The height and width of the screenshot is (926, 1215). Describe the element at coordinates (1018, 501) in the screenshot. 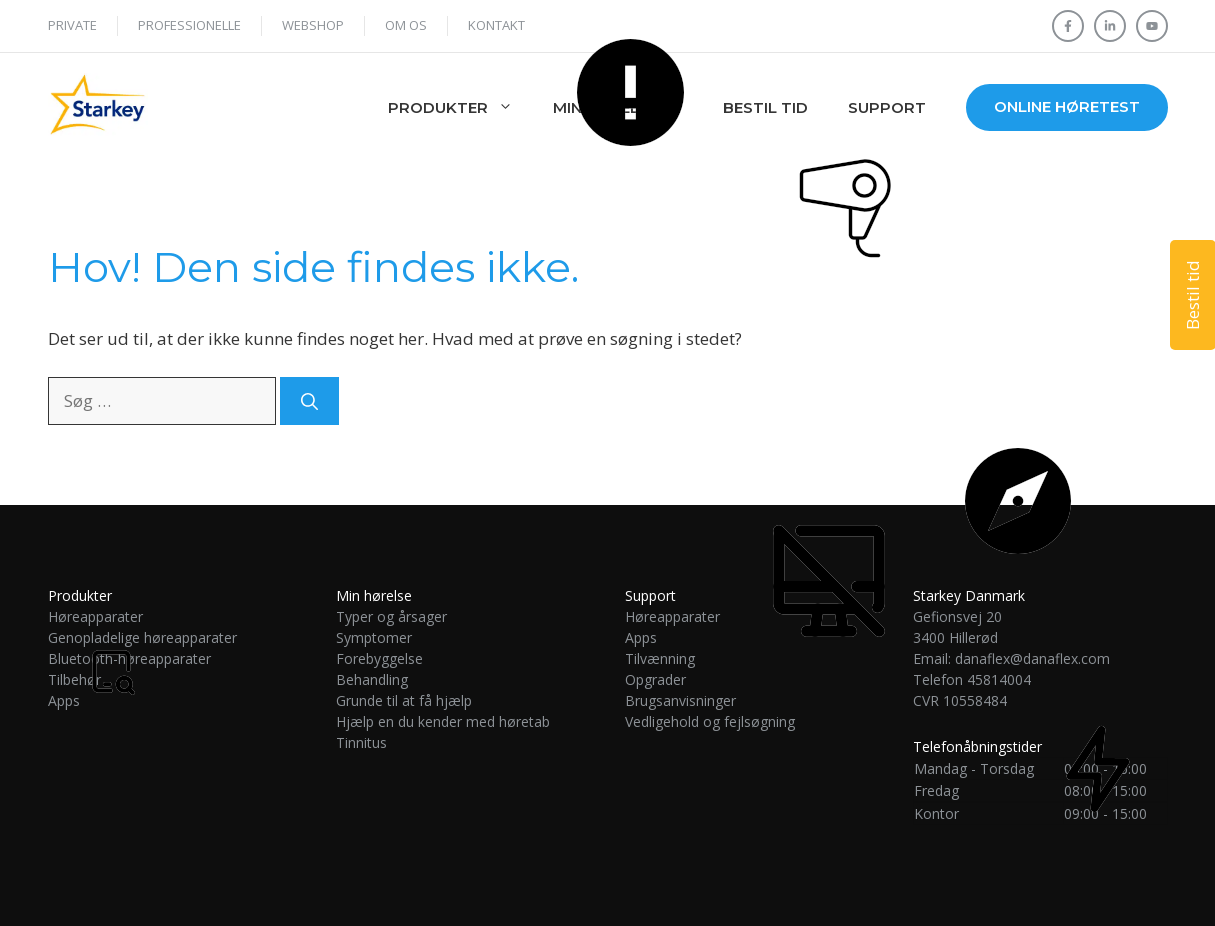

I see `explore nearby places or content` at that location.